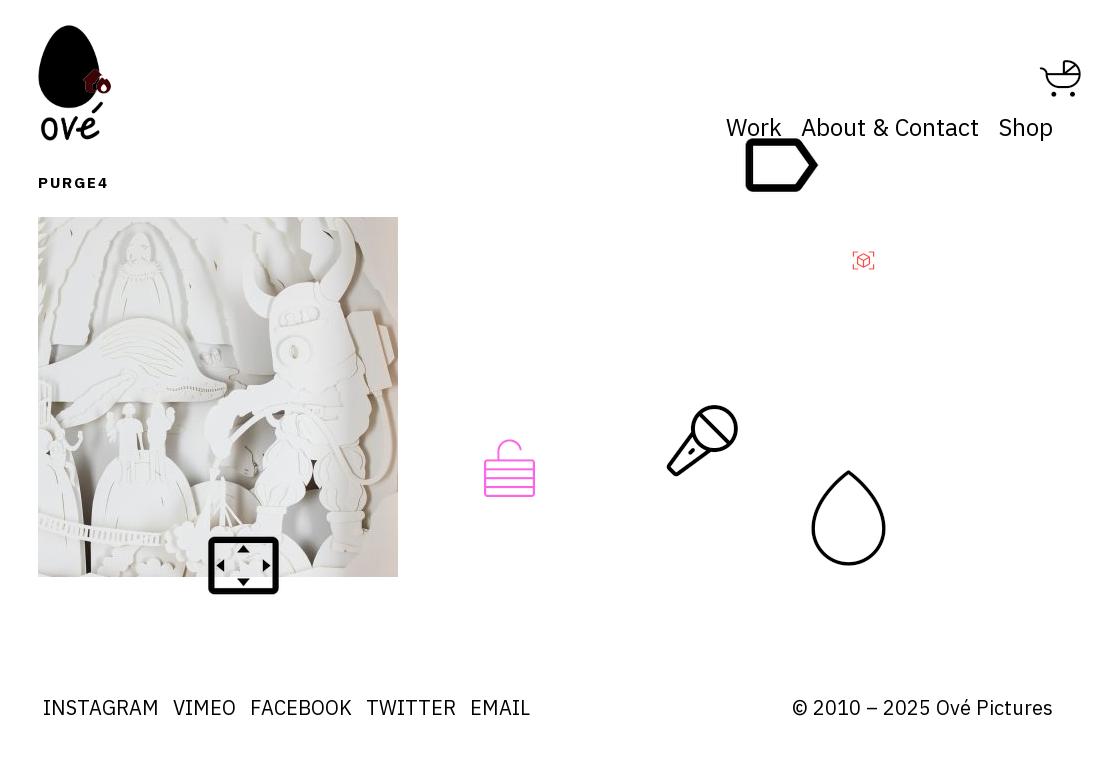 This screenshot has height=763, width=1096. What do you see at coordinates (701, 442) in the screenshot?
I see `access voice recording or audio input` at bounding box center [701, 442].